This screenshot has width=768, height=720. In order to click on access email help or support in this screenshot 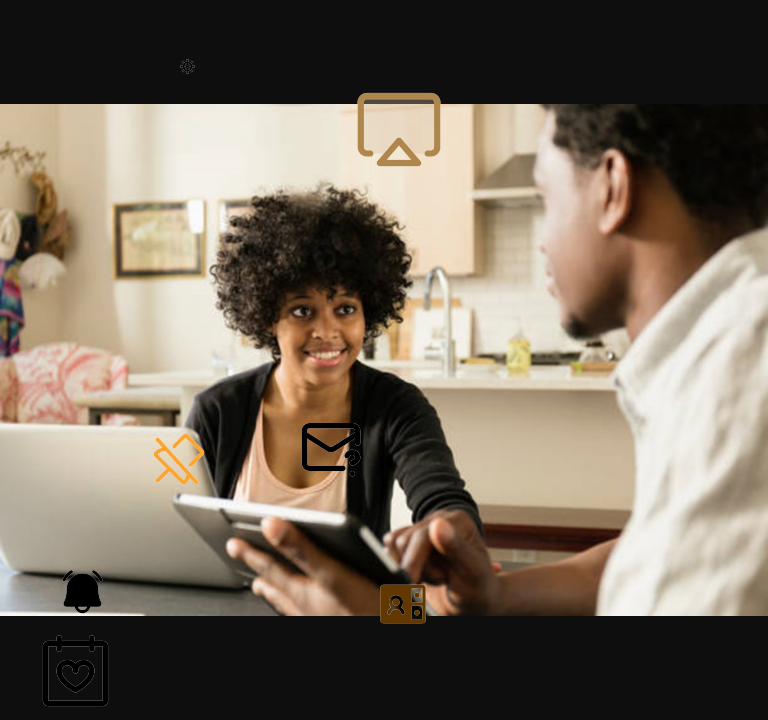, I will do `click(331, 447)`.